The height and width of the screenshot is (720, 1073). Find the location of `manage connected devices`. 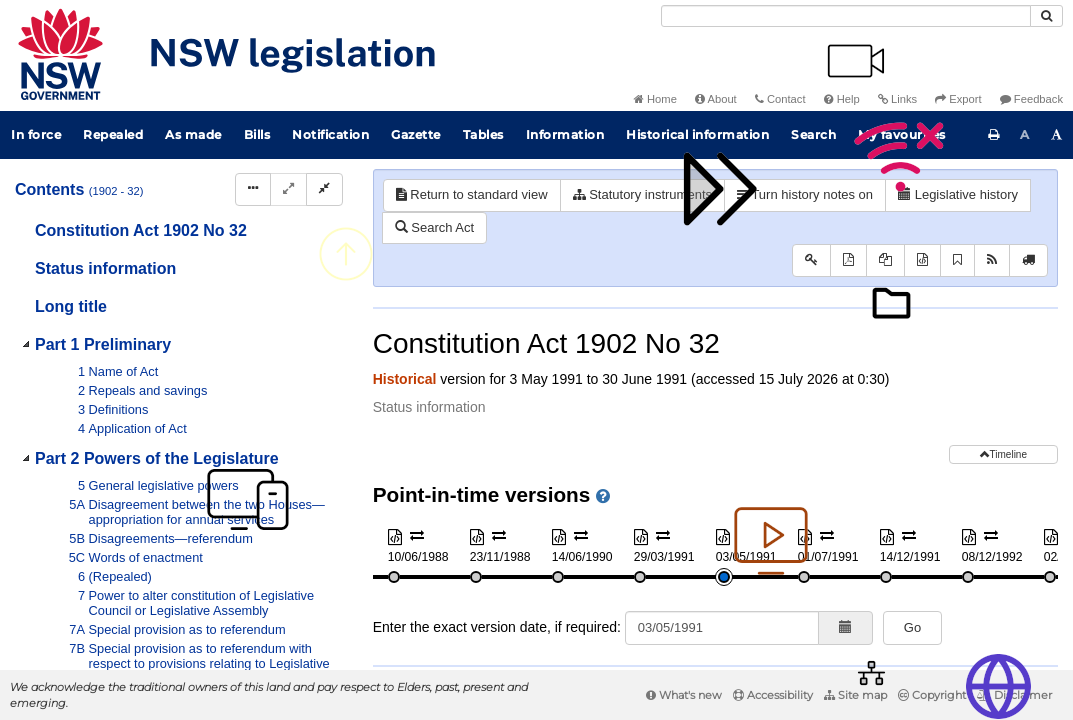

manage connected devices is located at coordinates (246, 499).